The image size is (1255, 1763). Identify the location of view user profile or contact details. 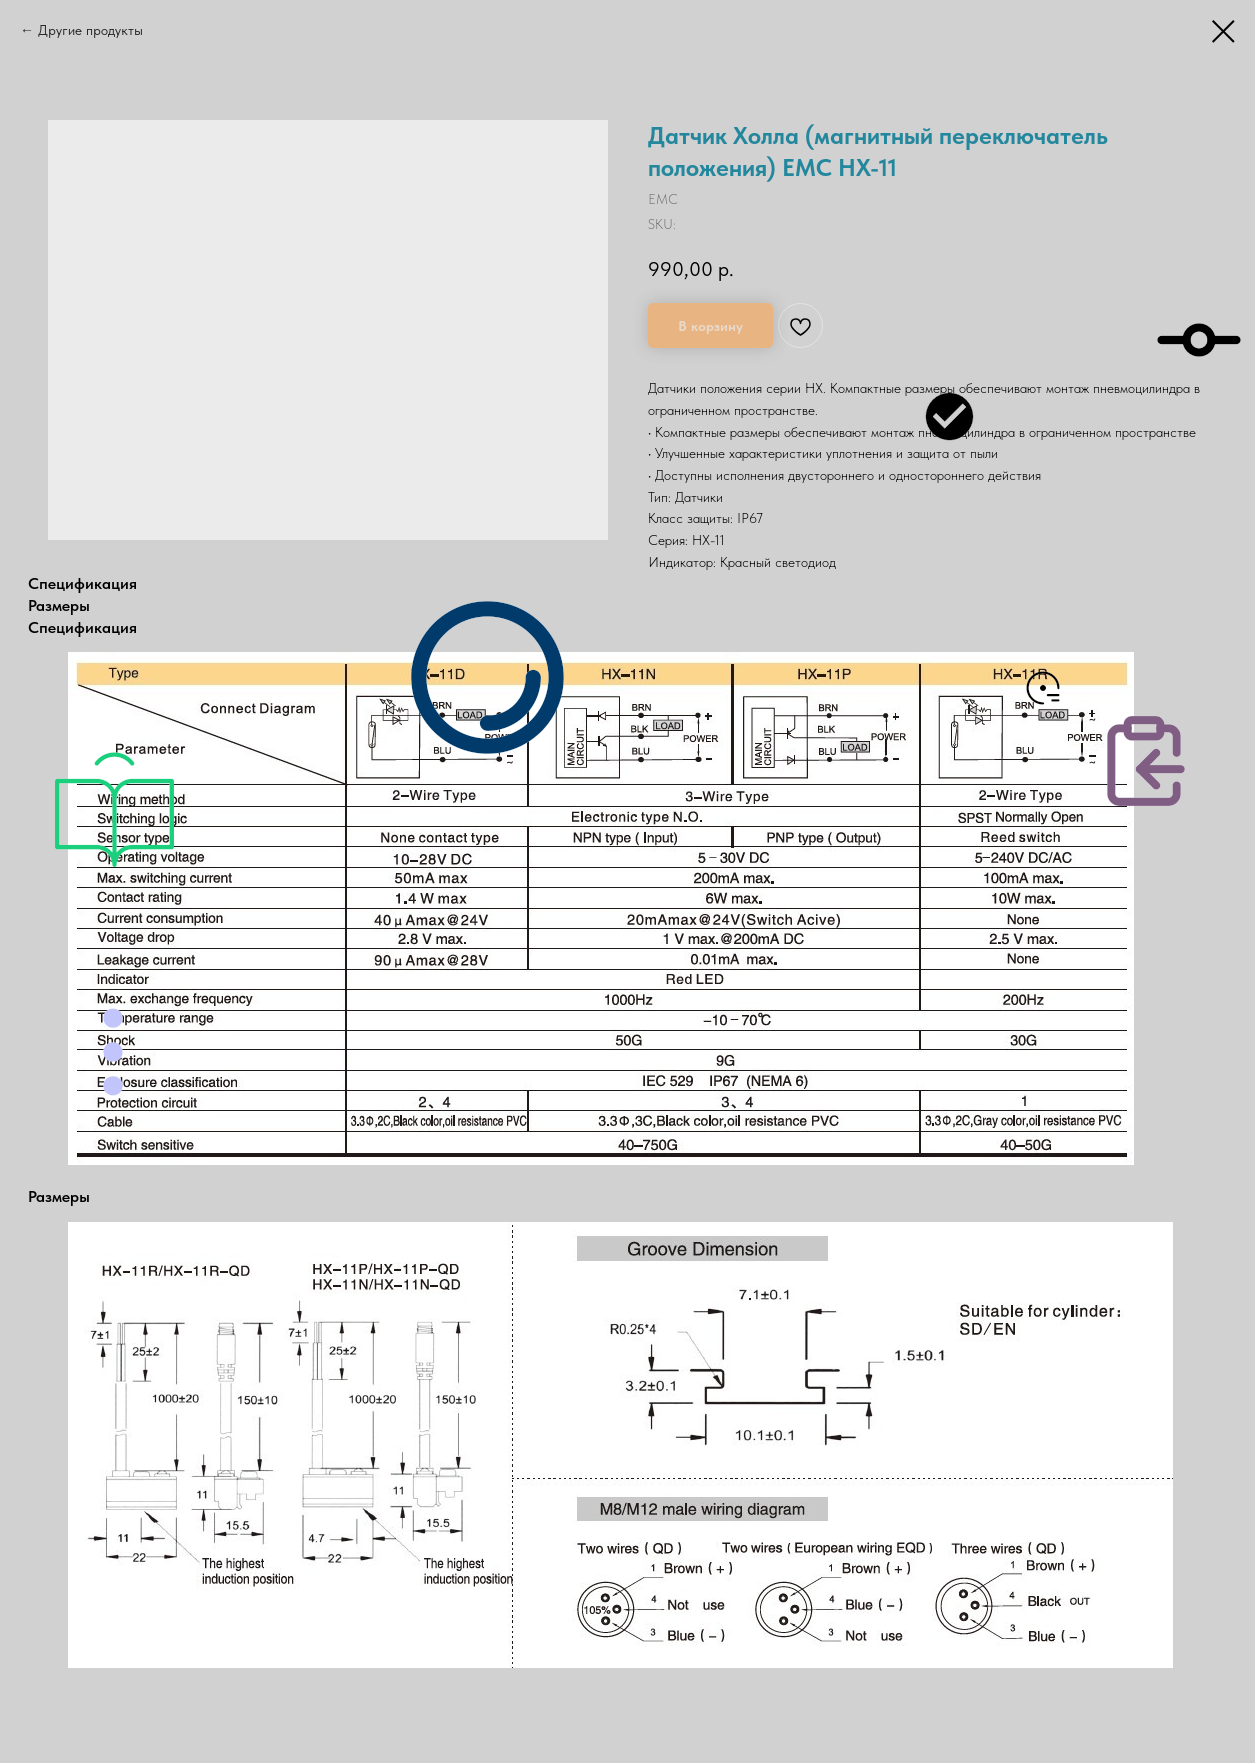
(114, 807).